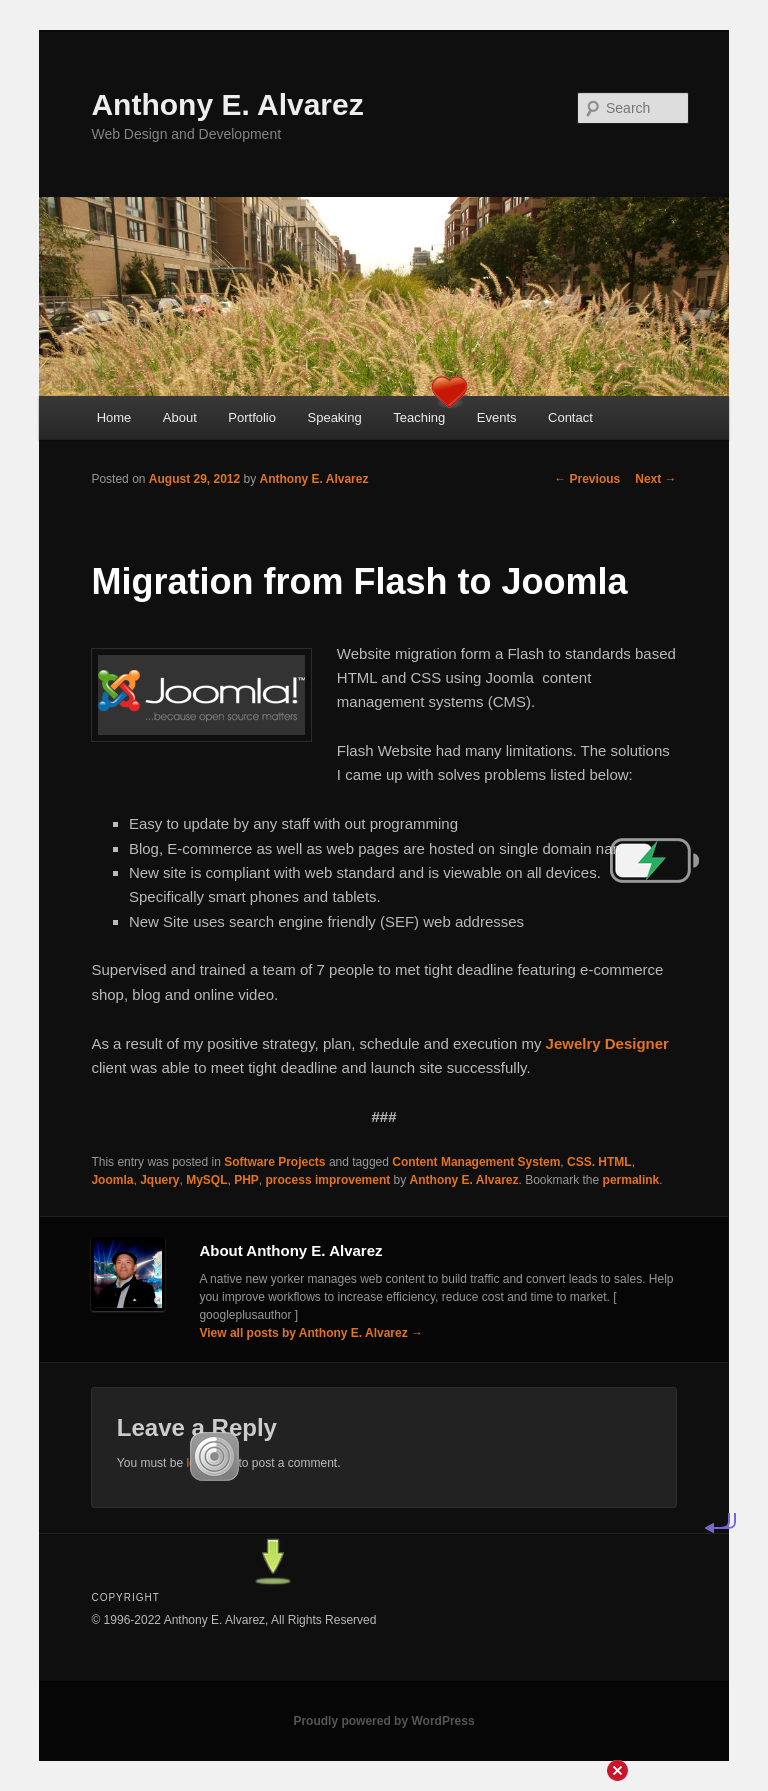  Describe the element at coordinates (449, 392) in the screenshot. I see `mark item as favorite` at that location.